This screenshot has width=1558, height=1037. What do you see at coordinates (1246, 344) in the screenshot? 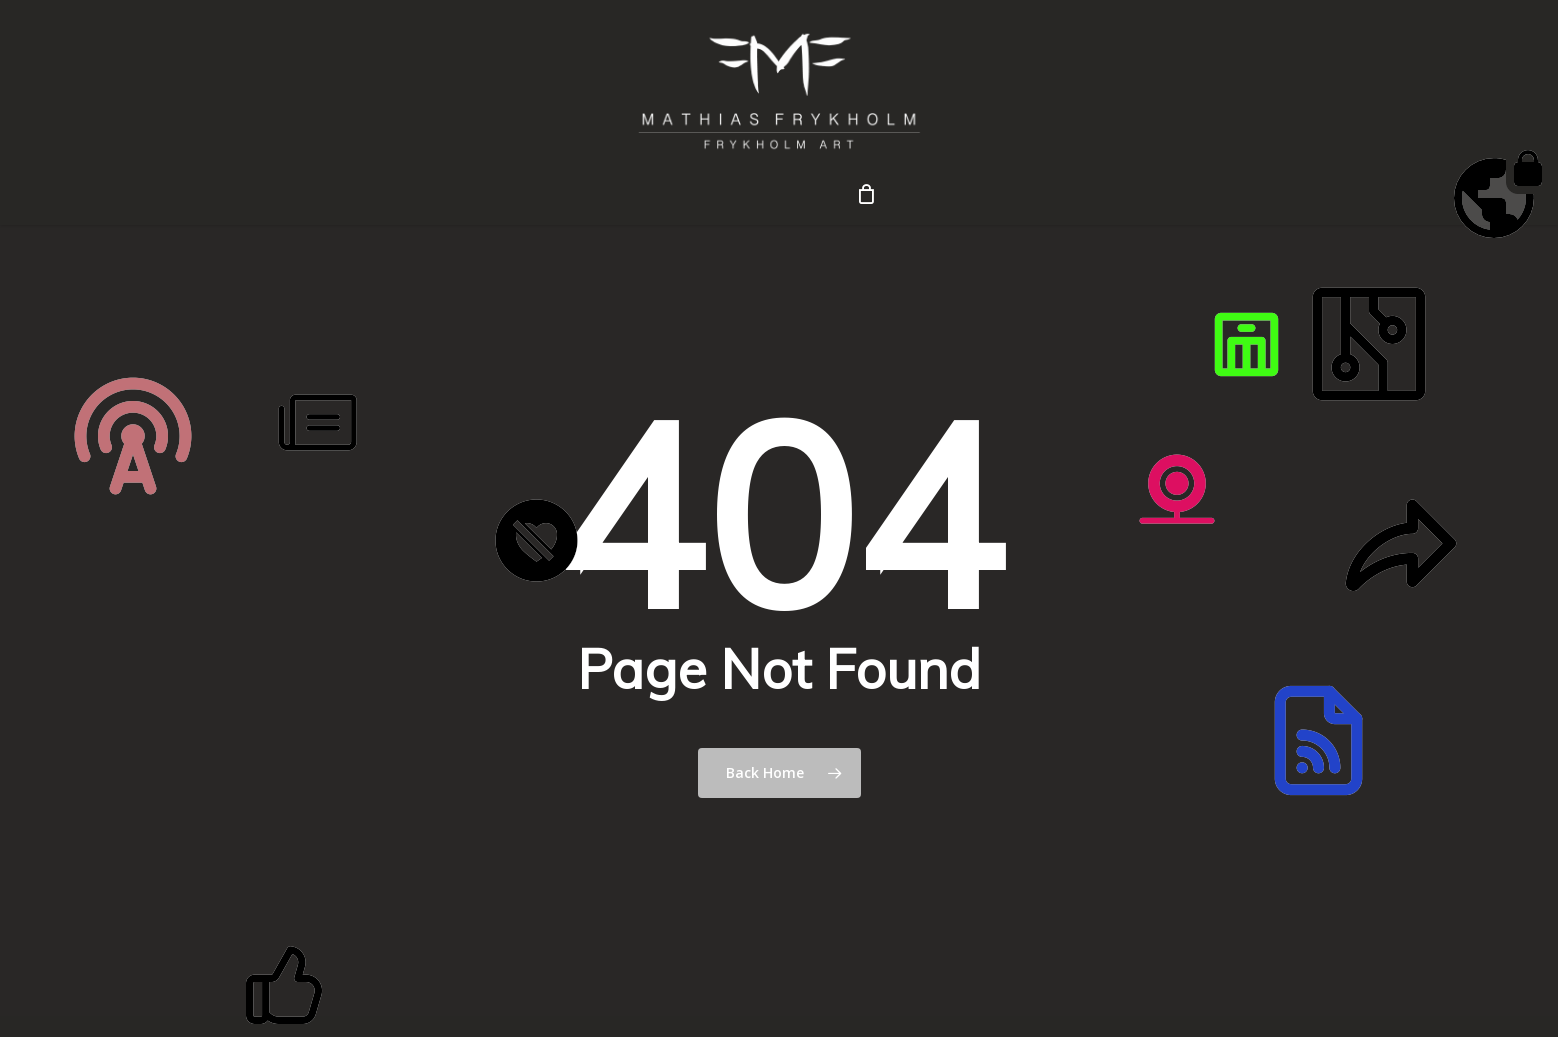
I see `indicates elevator access or location` at bounding box center [1246, 344].